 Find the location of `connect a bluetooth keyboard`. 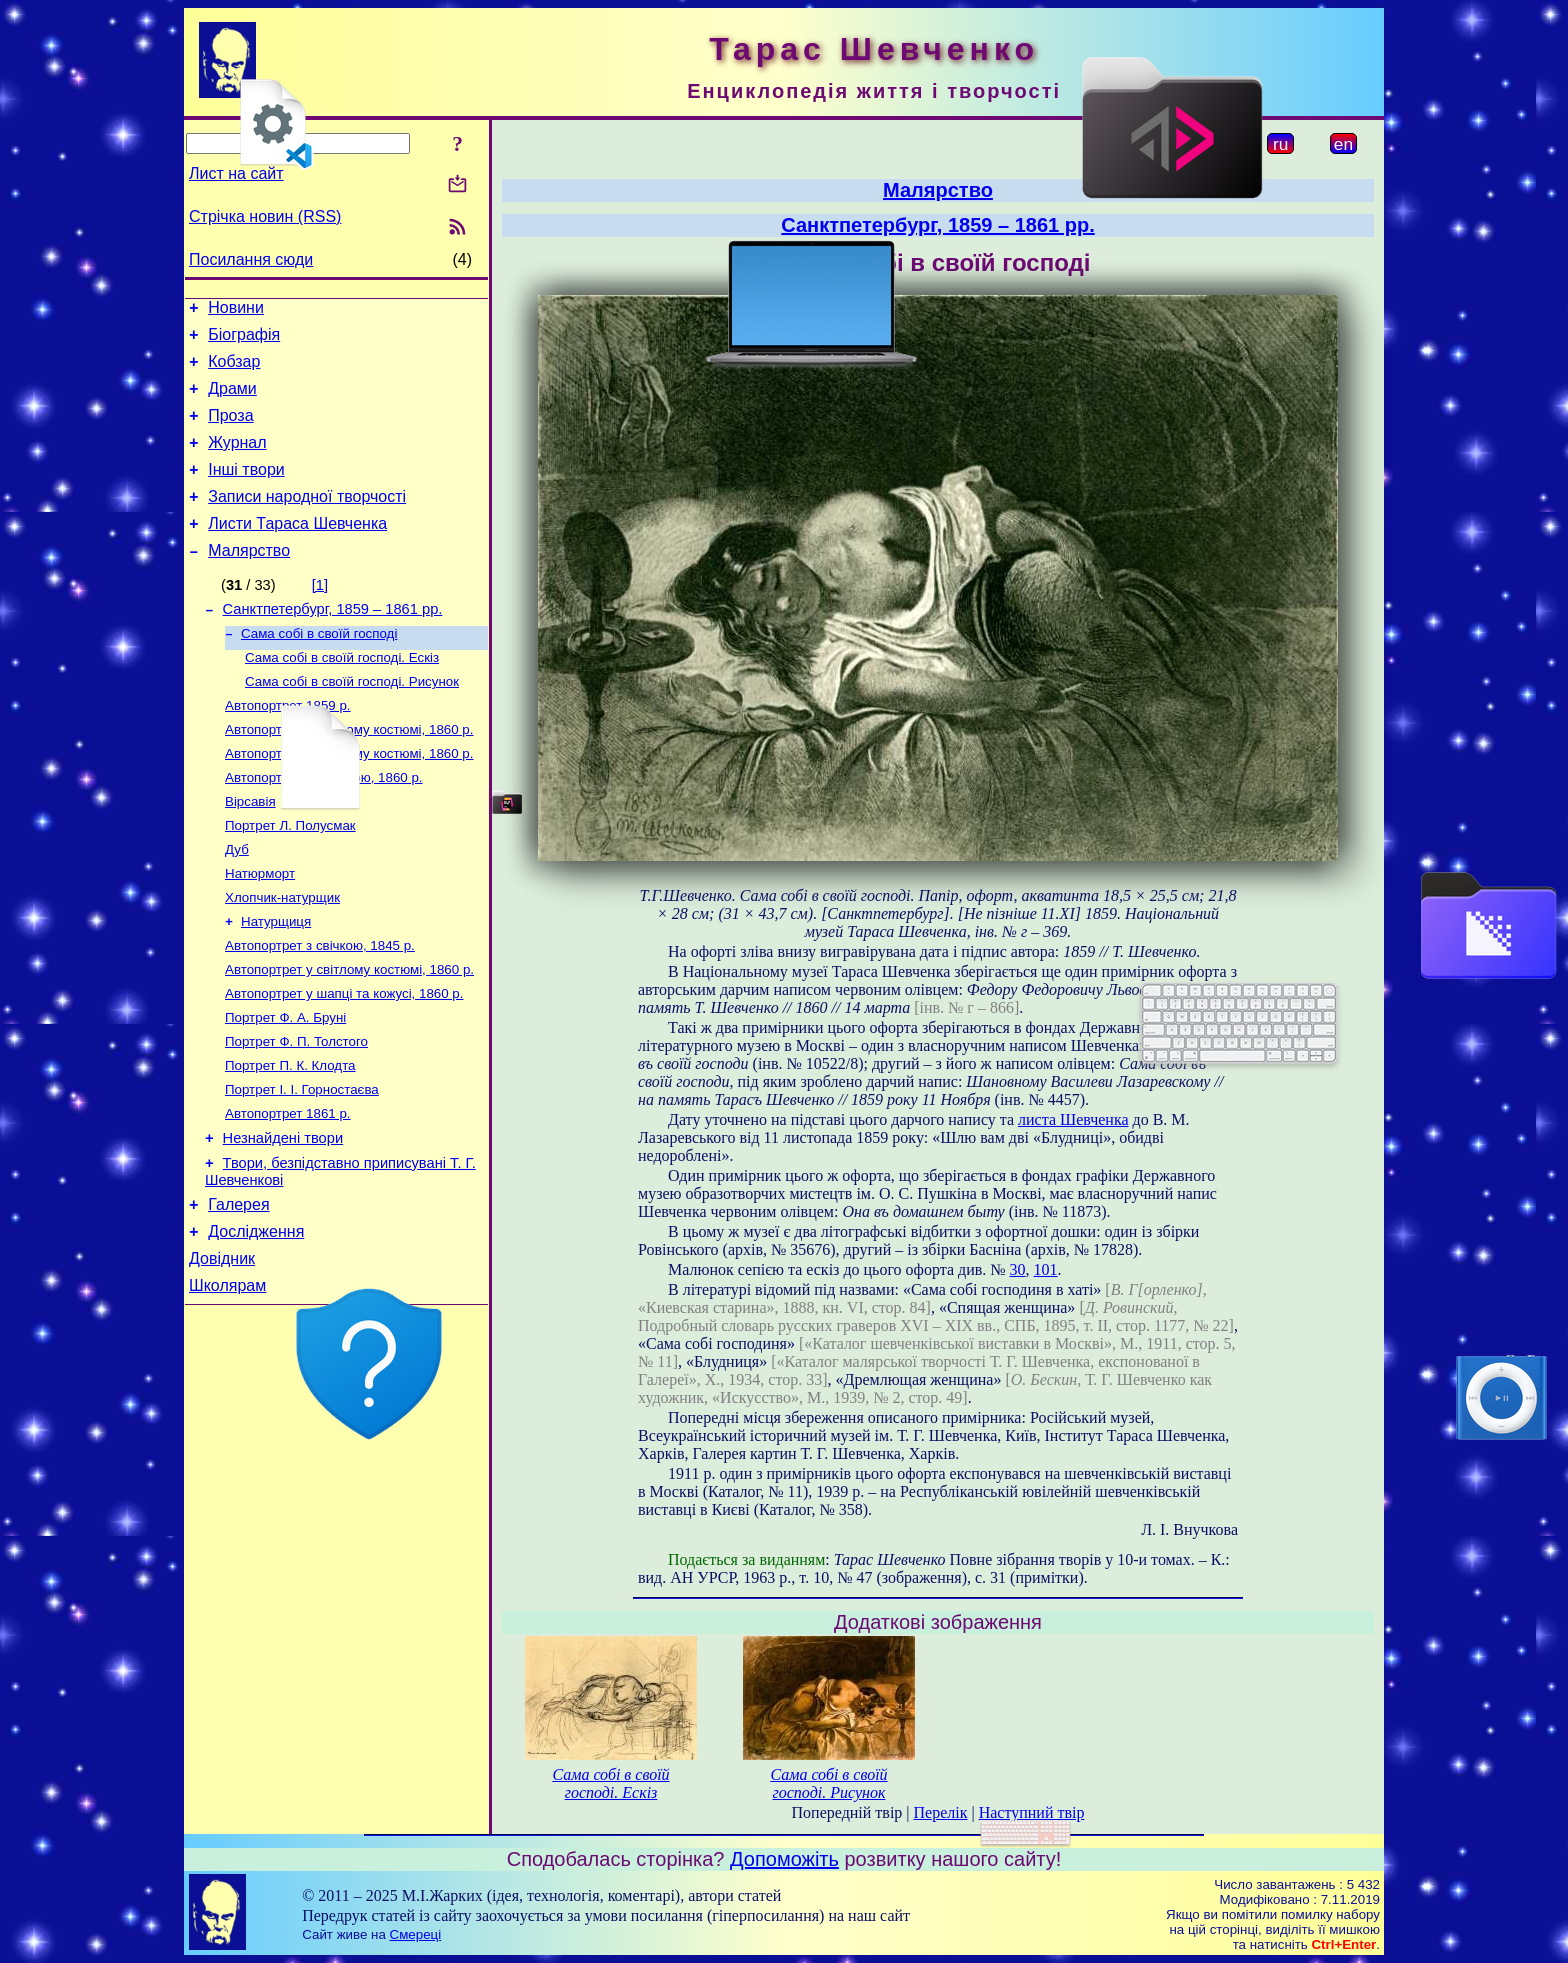

connect a bluetooth keyboard is located at coordinates (1239, 1023).